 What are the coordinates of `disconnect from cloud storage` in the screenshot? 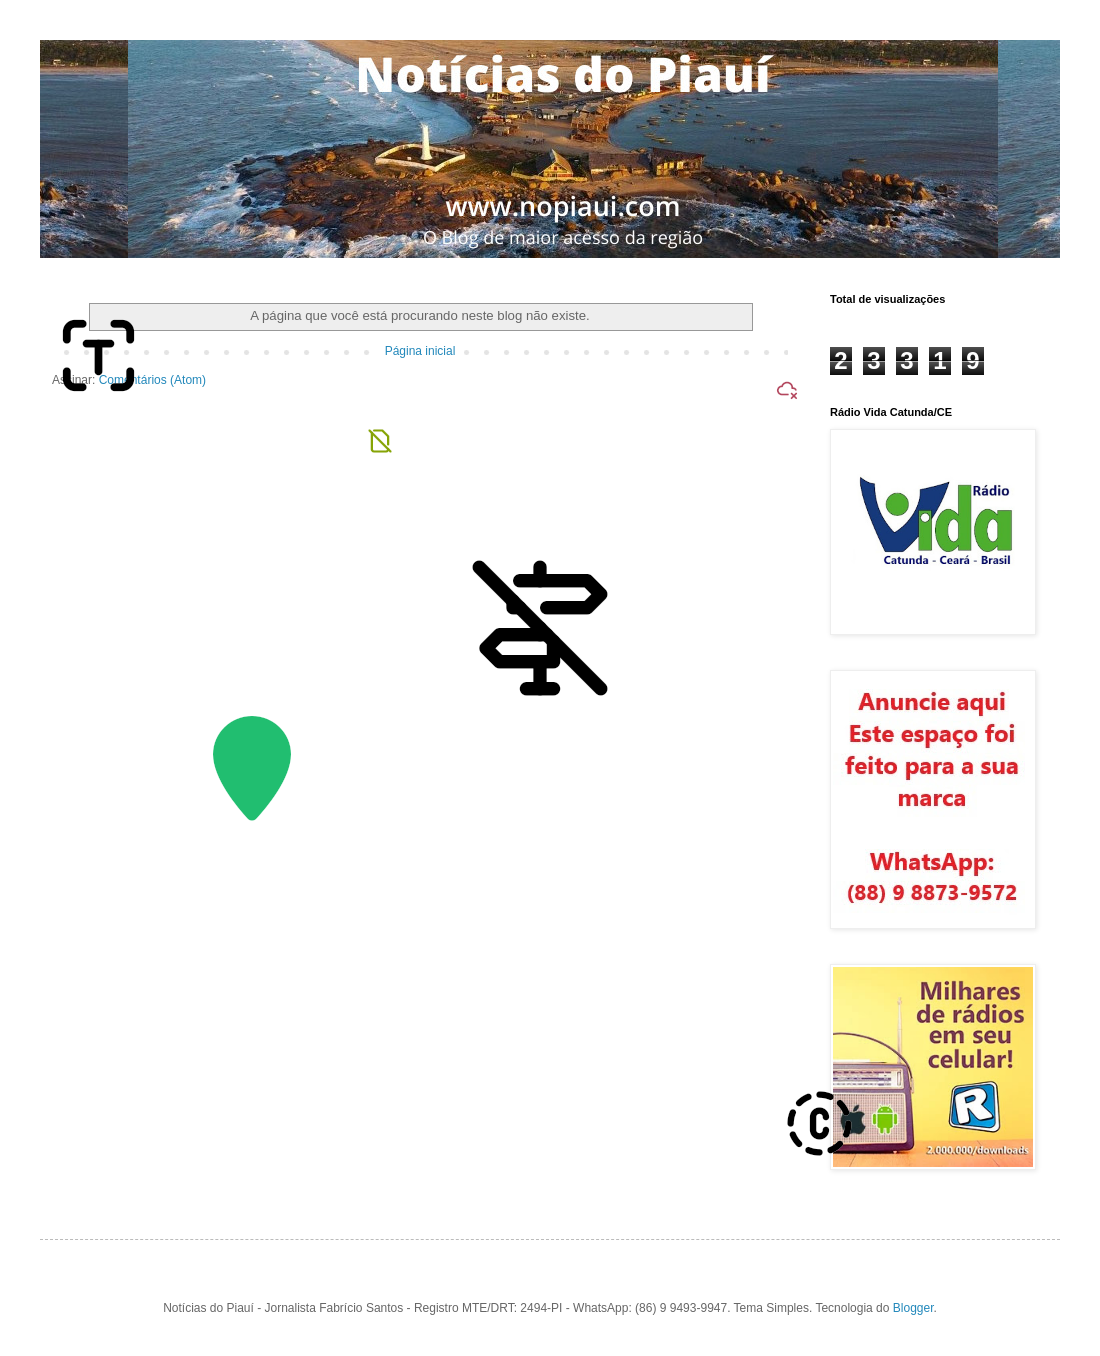 It's located at (787, 389).